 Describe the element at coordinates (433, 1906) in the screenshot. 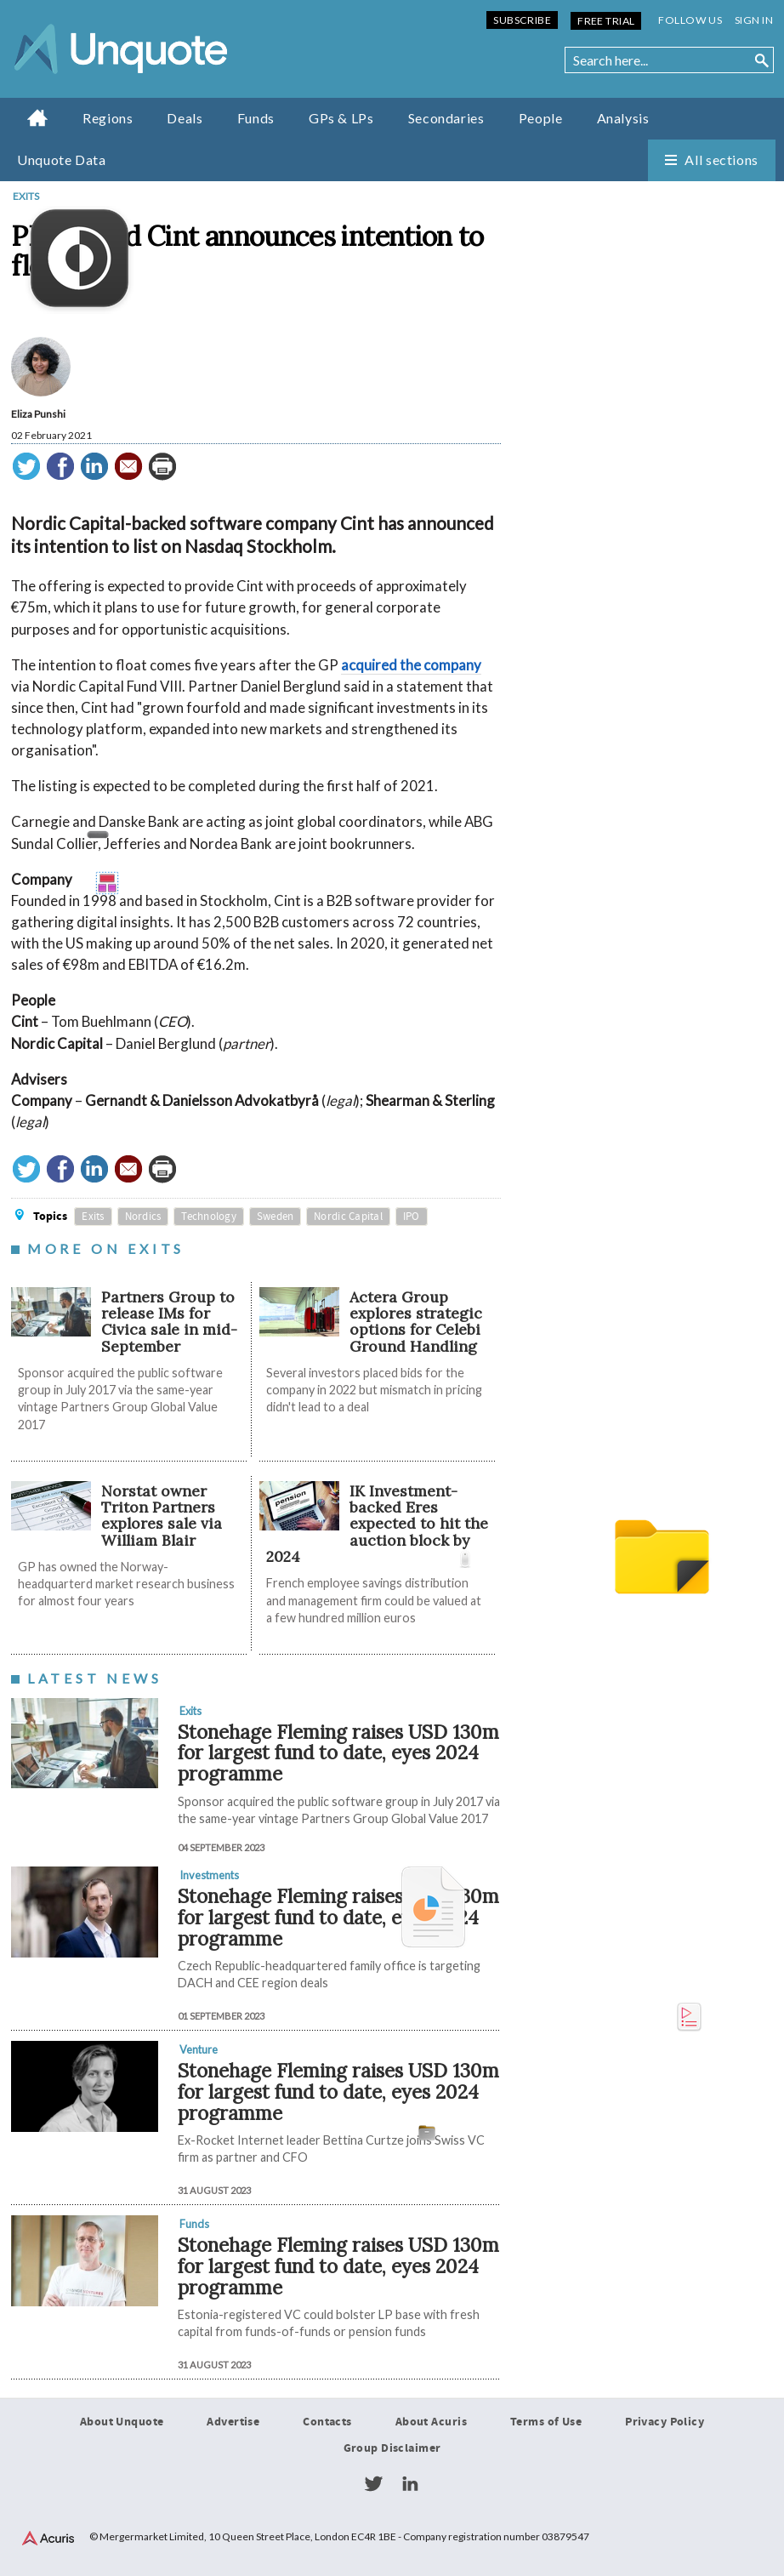

I see `open a presentation file` at that location.